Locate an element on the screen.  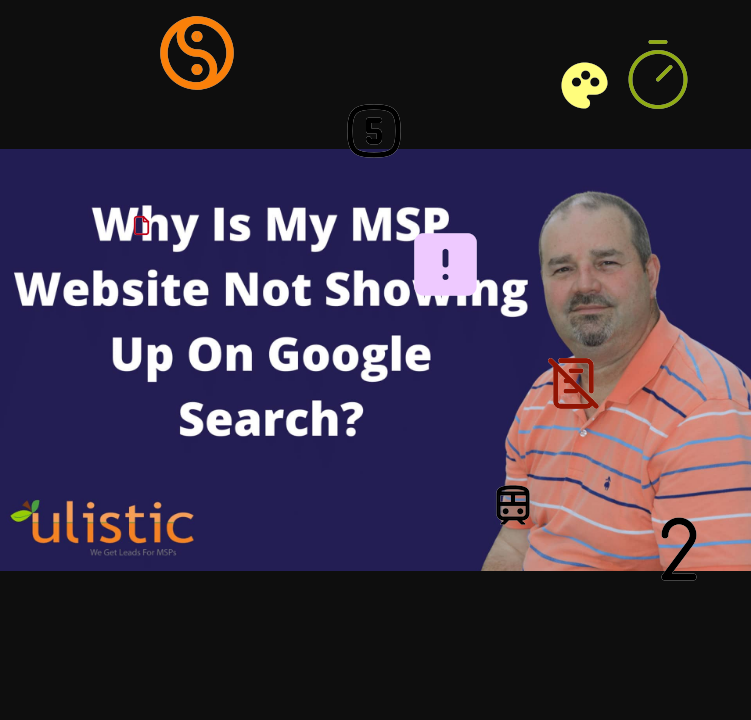
view train schedules or routes is located at coordinates (513, 506).